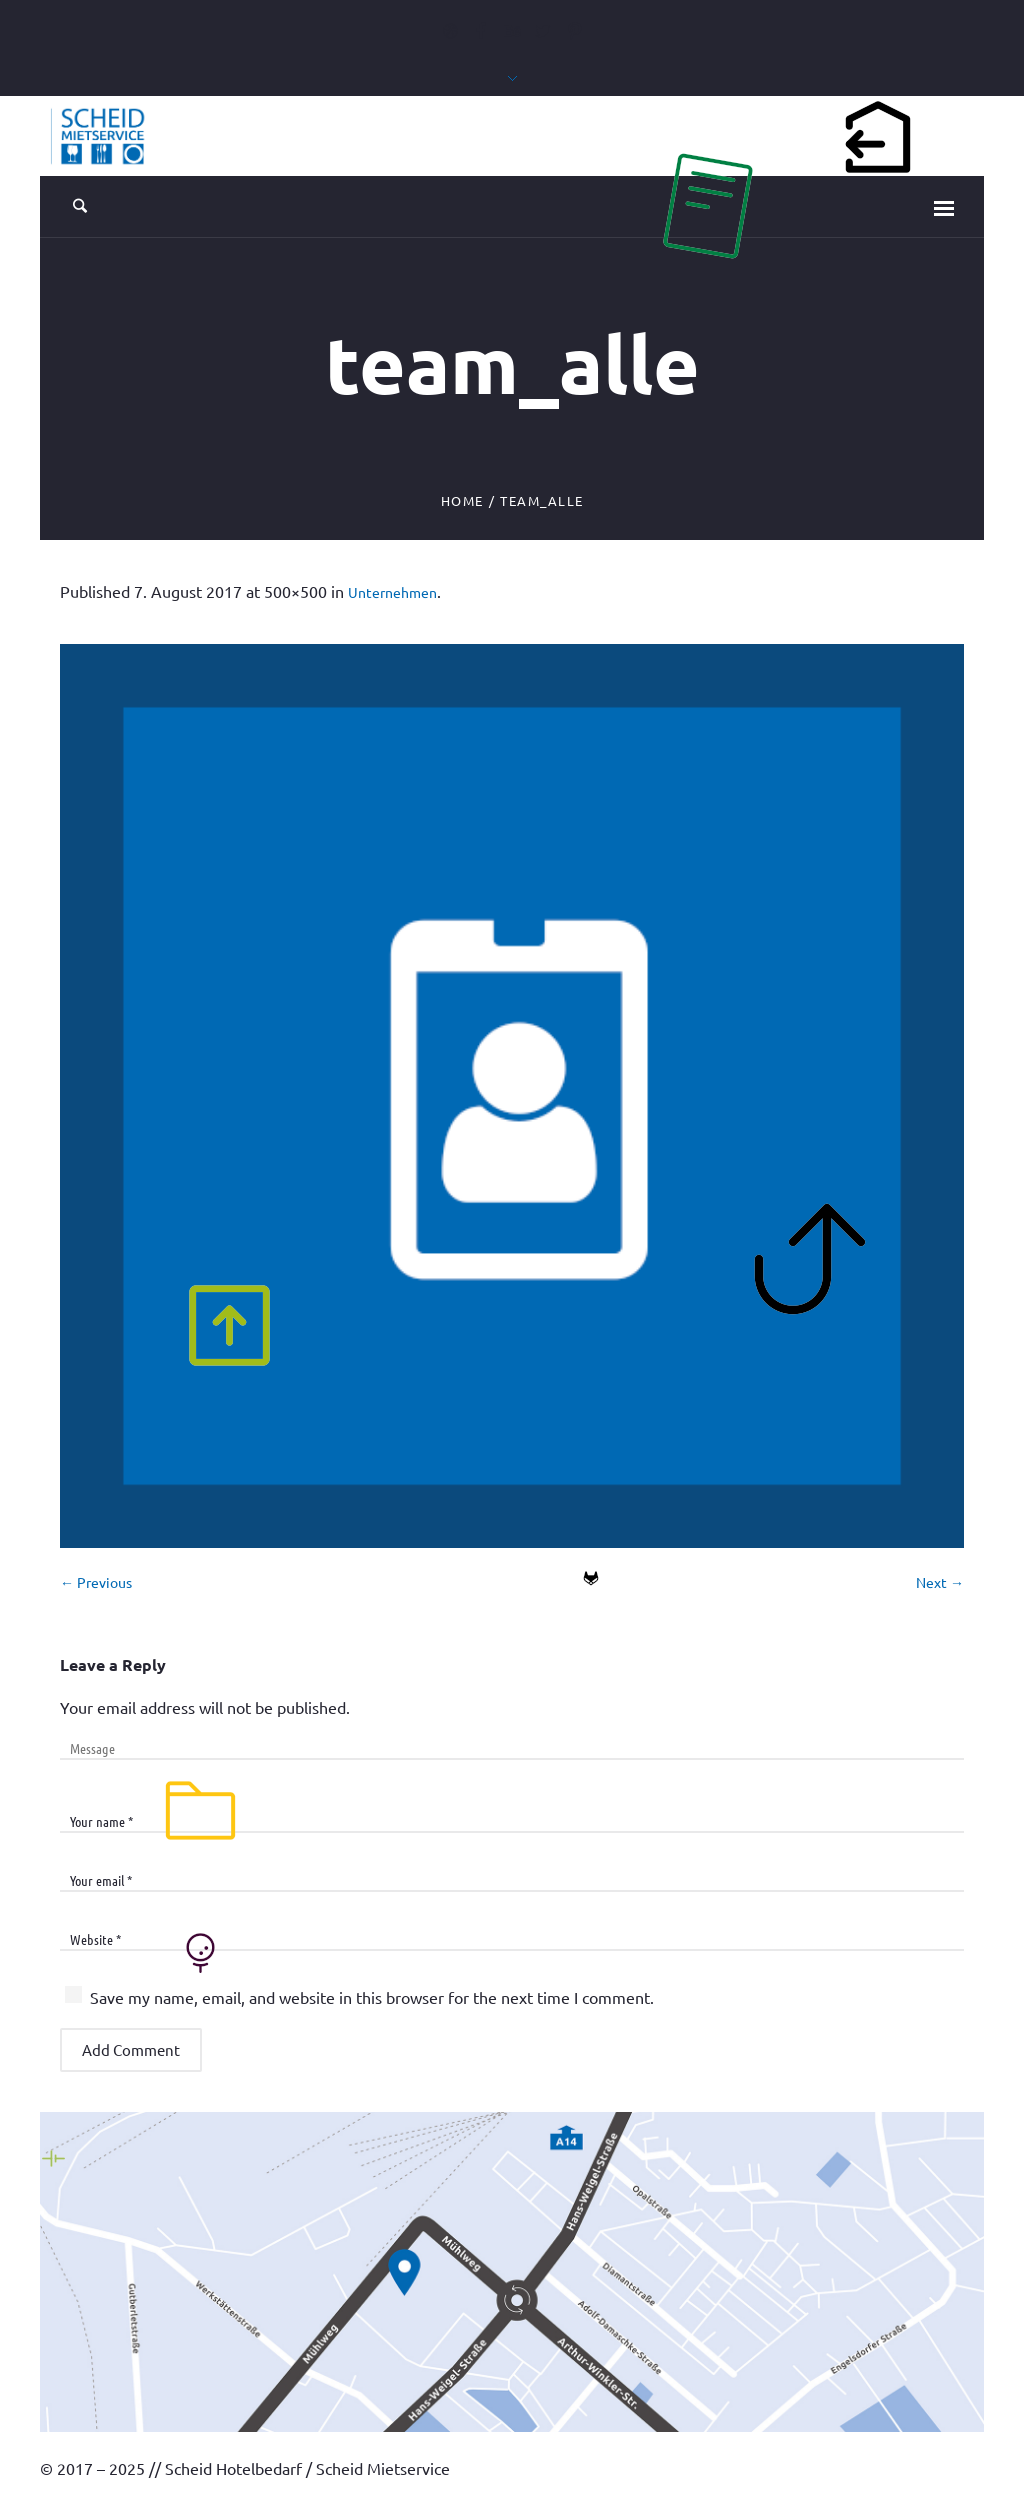 The height and width of the screenshot is (2504, 1024). I want to click on transfer data out of home storage, so click(878, 137).